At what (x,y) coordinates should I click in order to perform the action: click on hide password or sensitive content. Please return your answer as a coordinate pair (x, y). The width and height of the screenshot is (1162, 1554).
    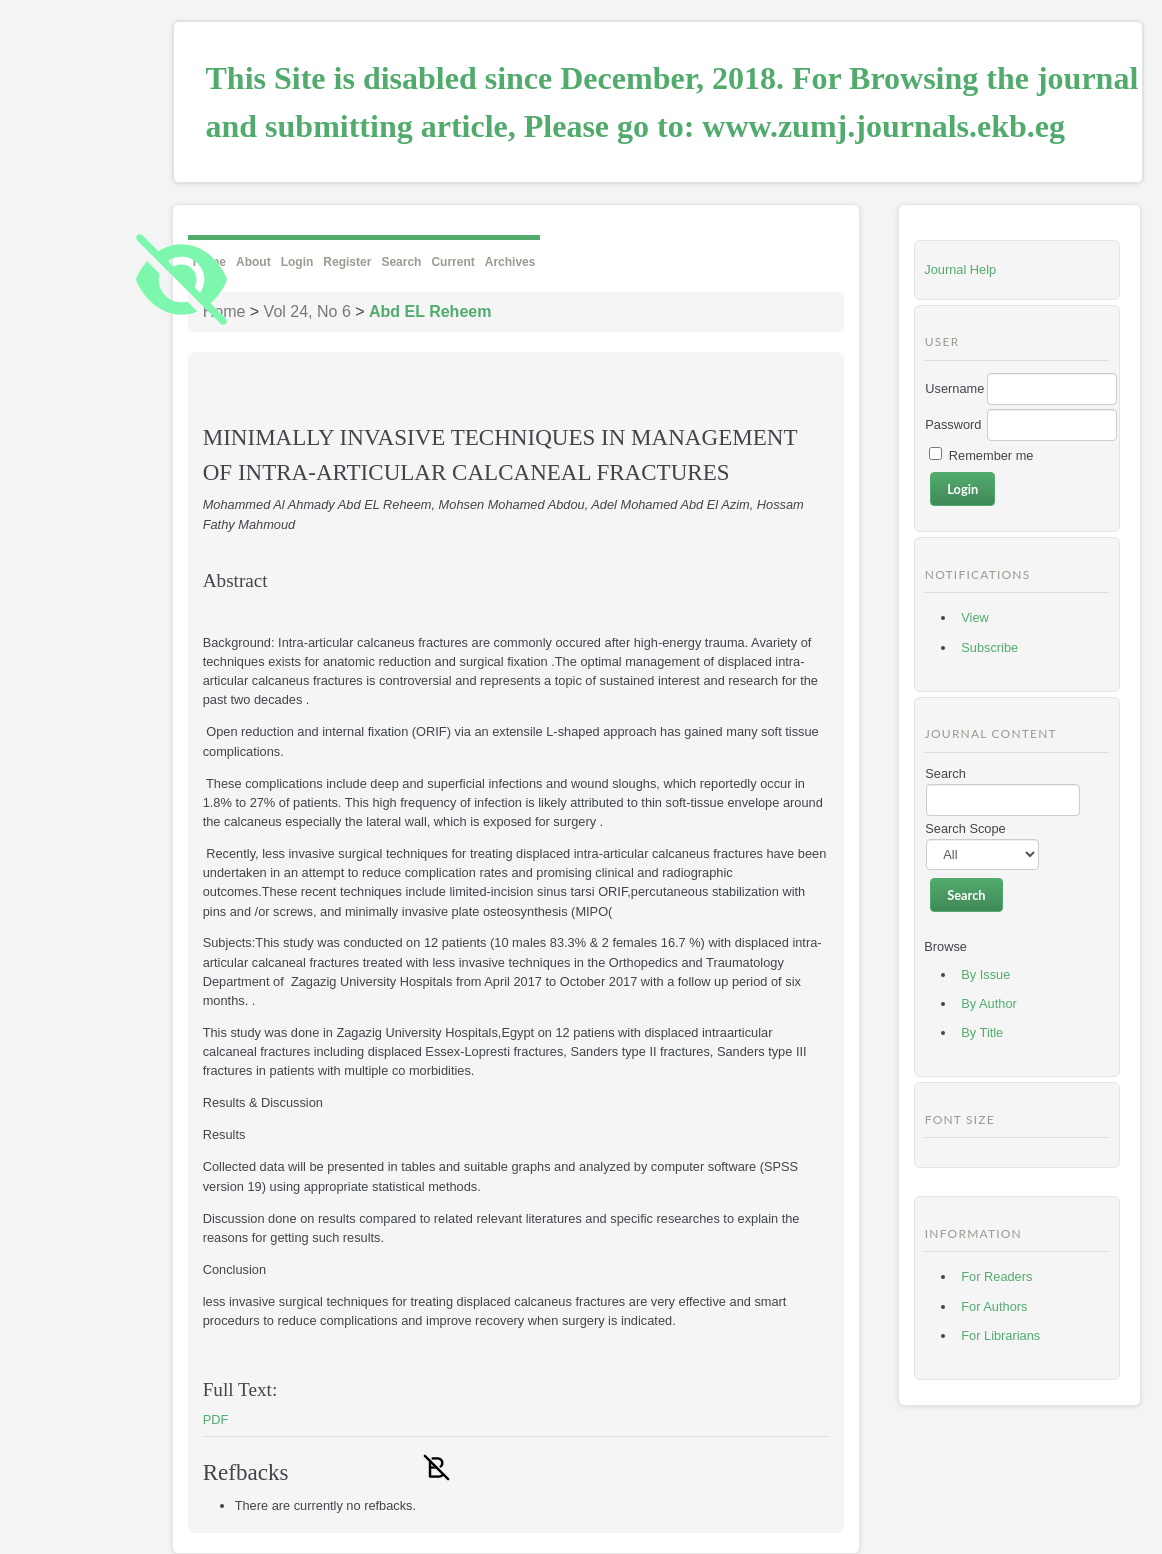
    Looking at the image, I should click on (181, 279).